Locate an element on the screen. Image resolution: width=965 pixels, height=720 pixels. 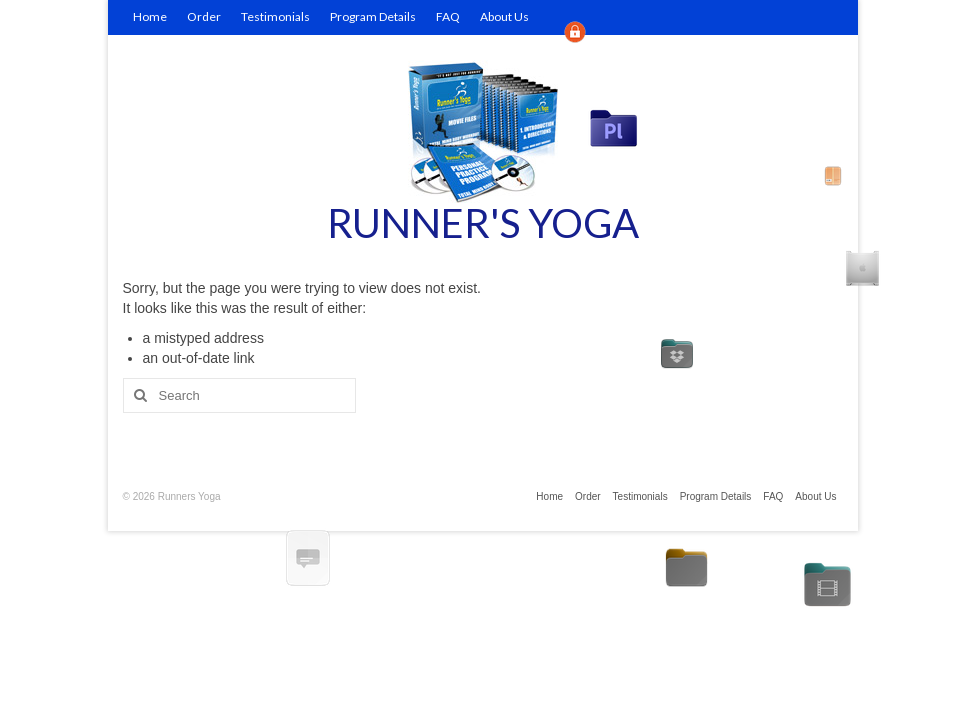
a subrip subtitle file (.srt) is located at coordinates (308, 558).